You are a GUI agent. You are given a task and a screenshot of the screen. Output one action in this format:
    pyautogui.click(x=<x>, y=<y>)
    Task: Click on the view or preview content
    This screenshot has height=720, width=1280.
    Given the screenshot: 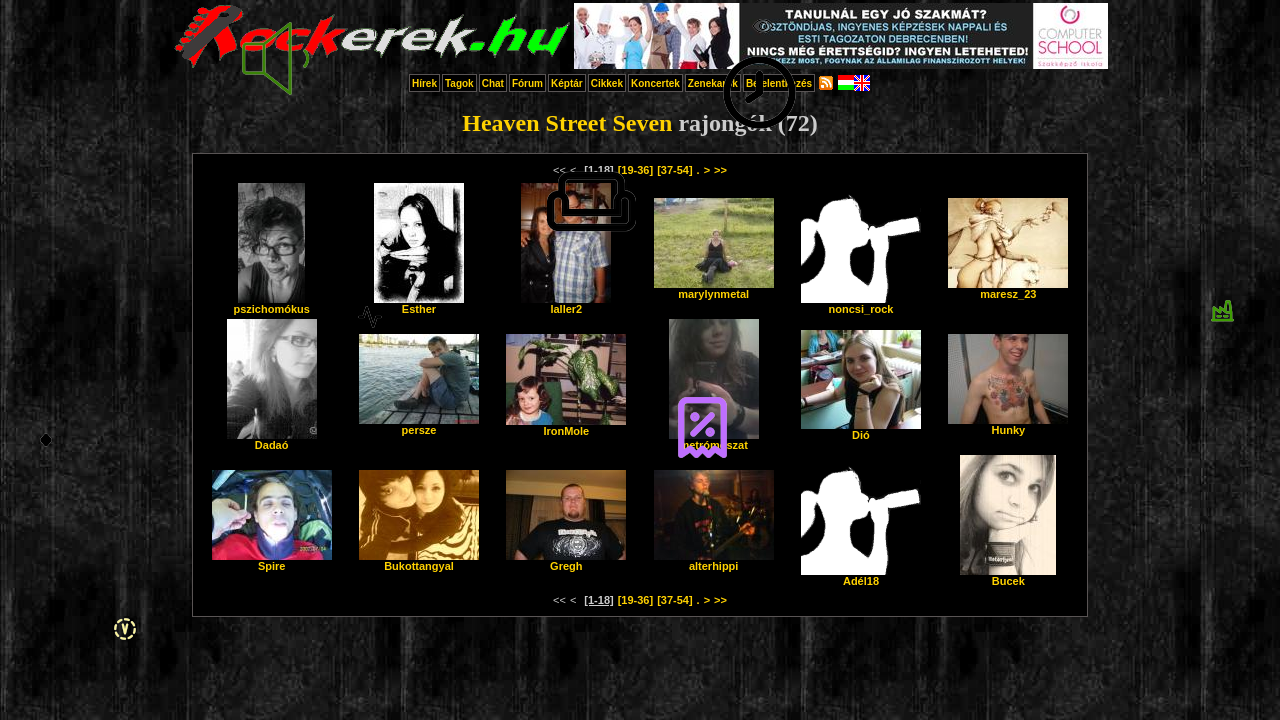 What is the action you would take?
    pyautogui.click(x=763, y=26)
    